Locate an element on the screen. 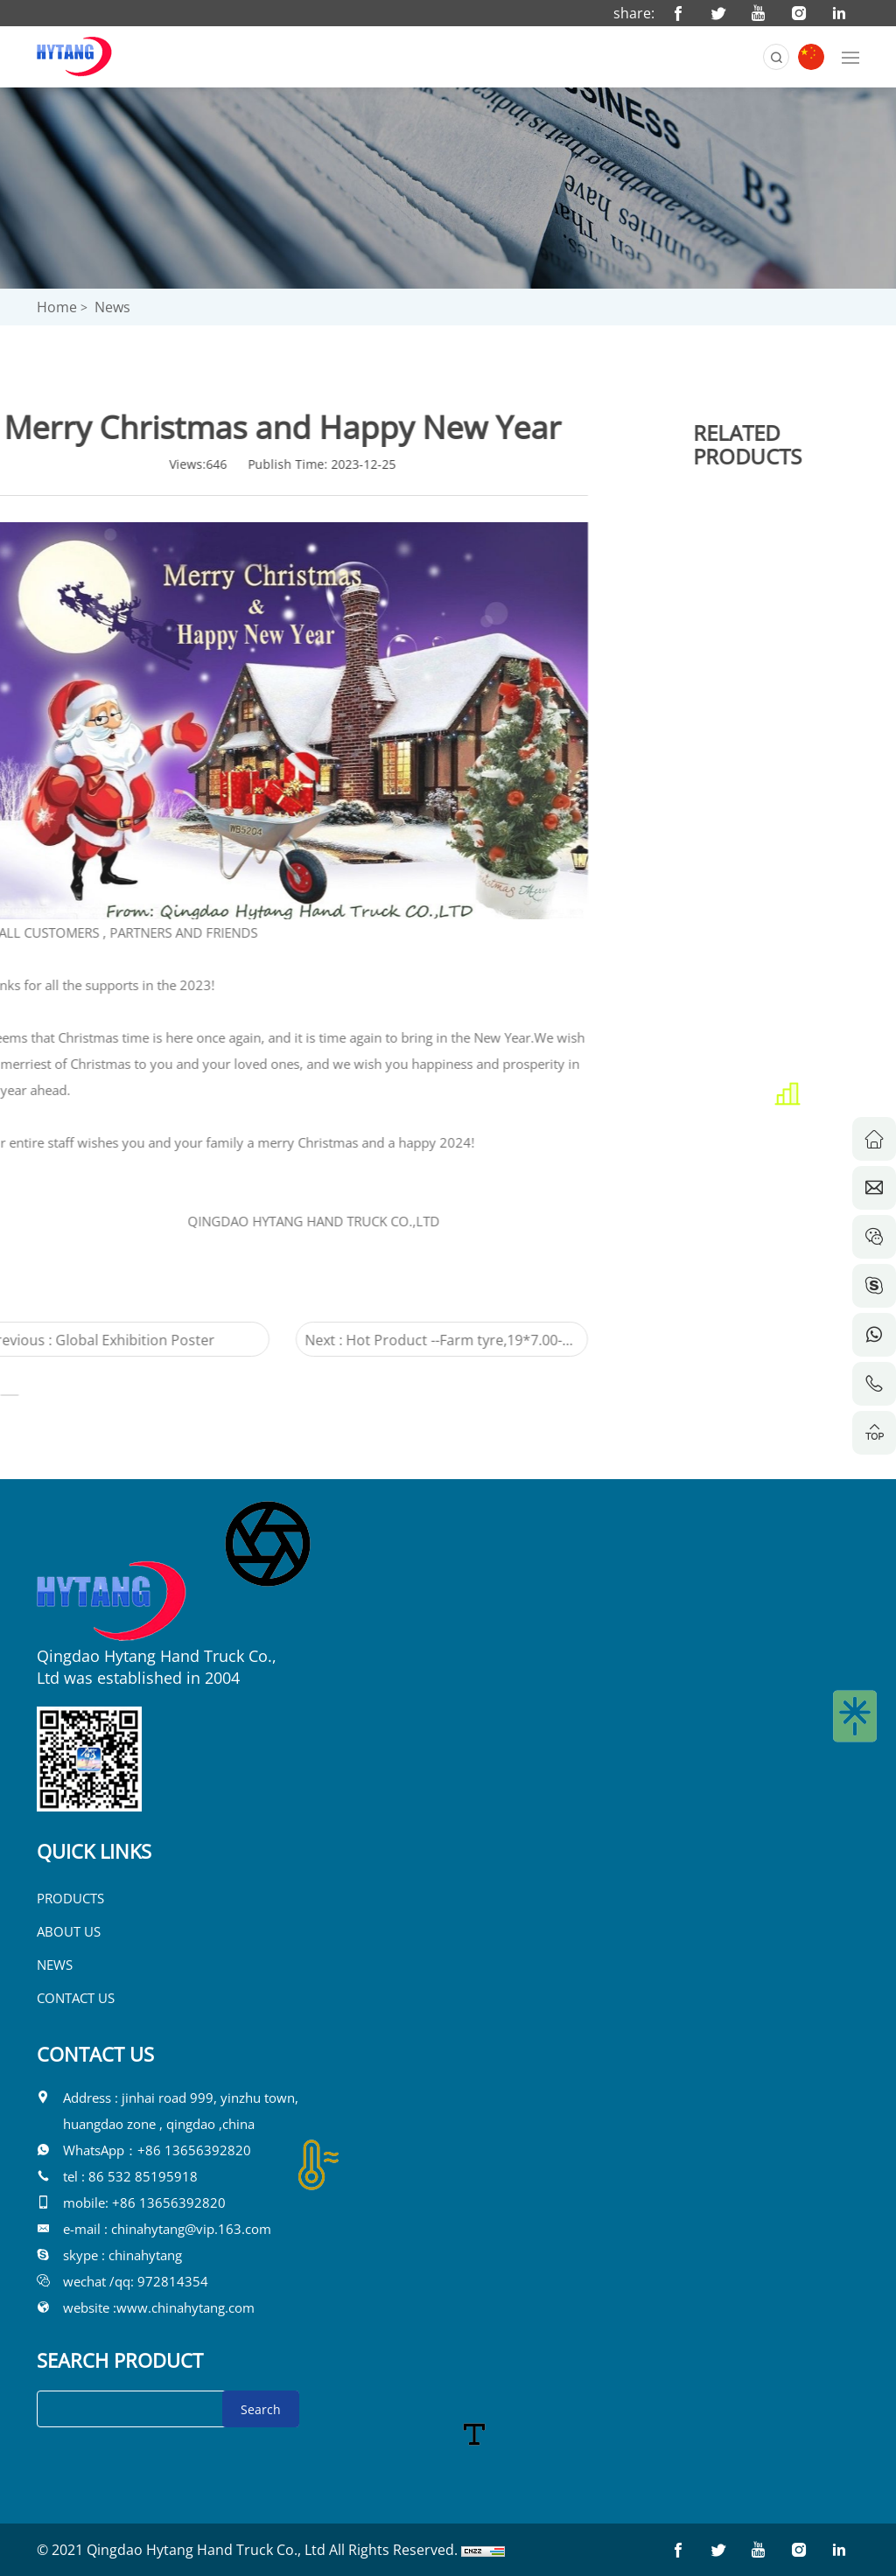 The height and width of the screenshot is (2576, 896). format text or change font style is located at coordinates (474, 2434).